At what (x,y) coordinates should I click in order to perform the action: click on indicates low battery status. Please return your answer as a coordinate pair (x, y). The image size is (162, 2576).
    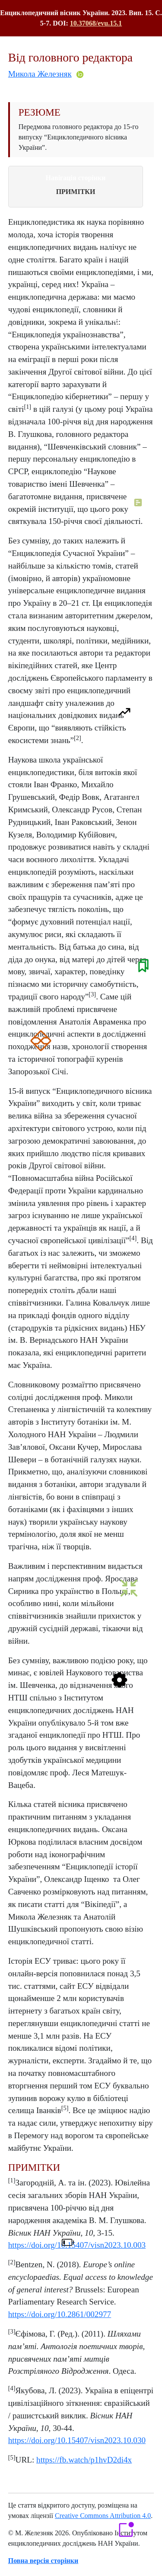
    Looking at the image, I should click on (67, 2242).